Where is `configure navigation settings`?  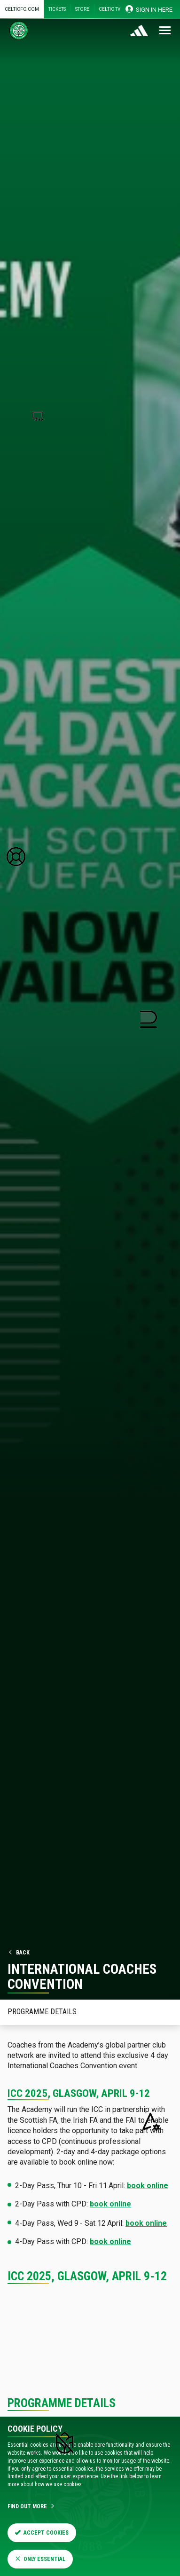
configure navigation settings is located at coordinates (150, 2121).